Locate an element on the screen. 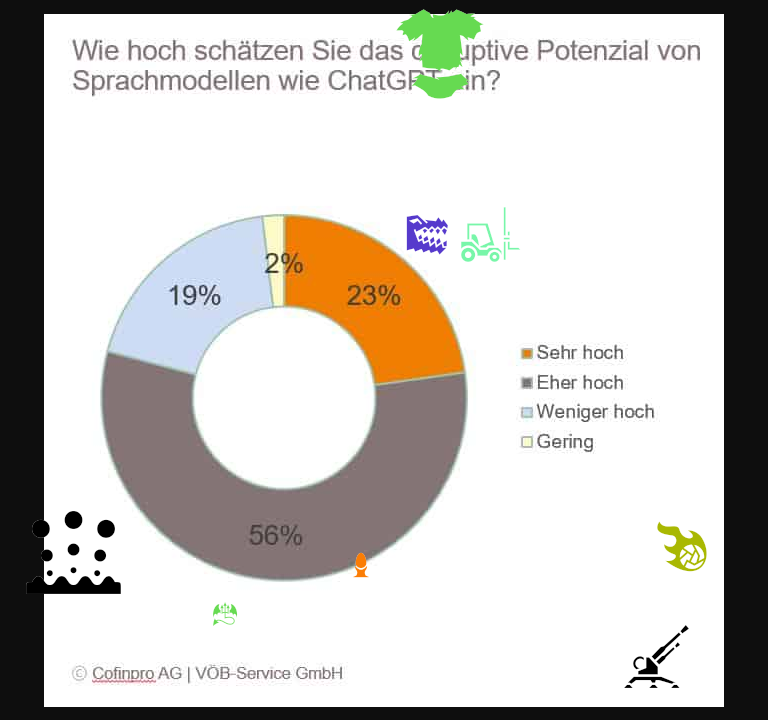  indicates a danger or hazard zone in a game is located at coordinates (427, 235).